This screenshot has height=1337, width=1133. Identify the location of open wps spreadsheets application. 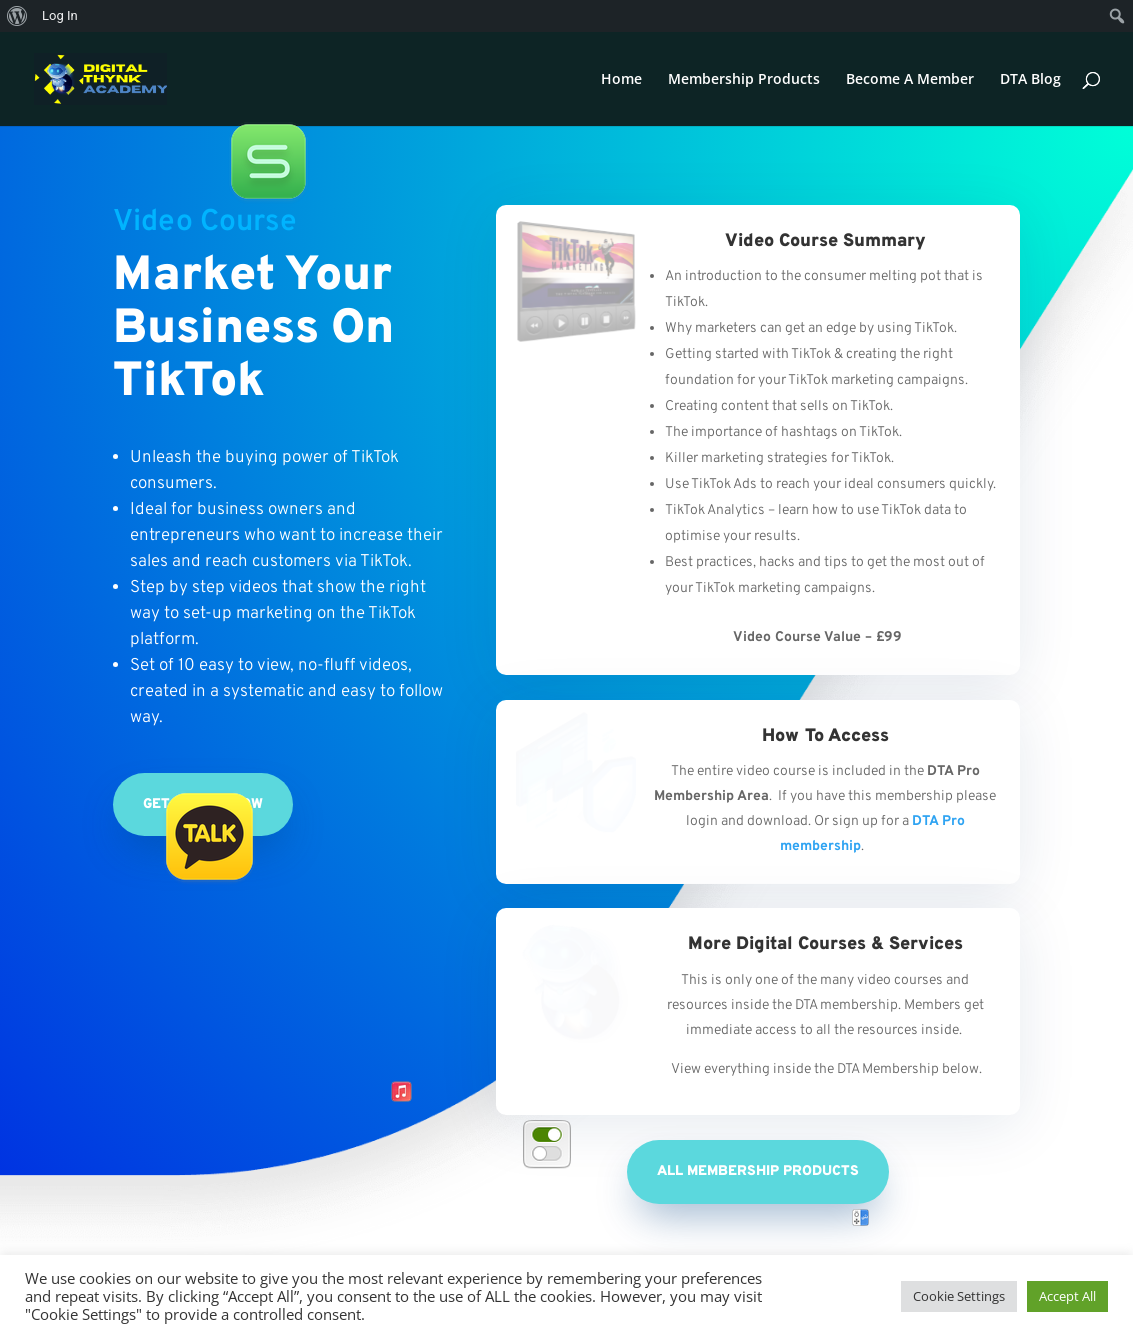
(268, 161).